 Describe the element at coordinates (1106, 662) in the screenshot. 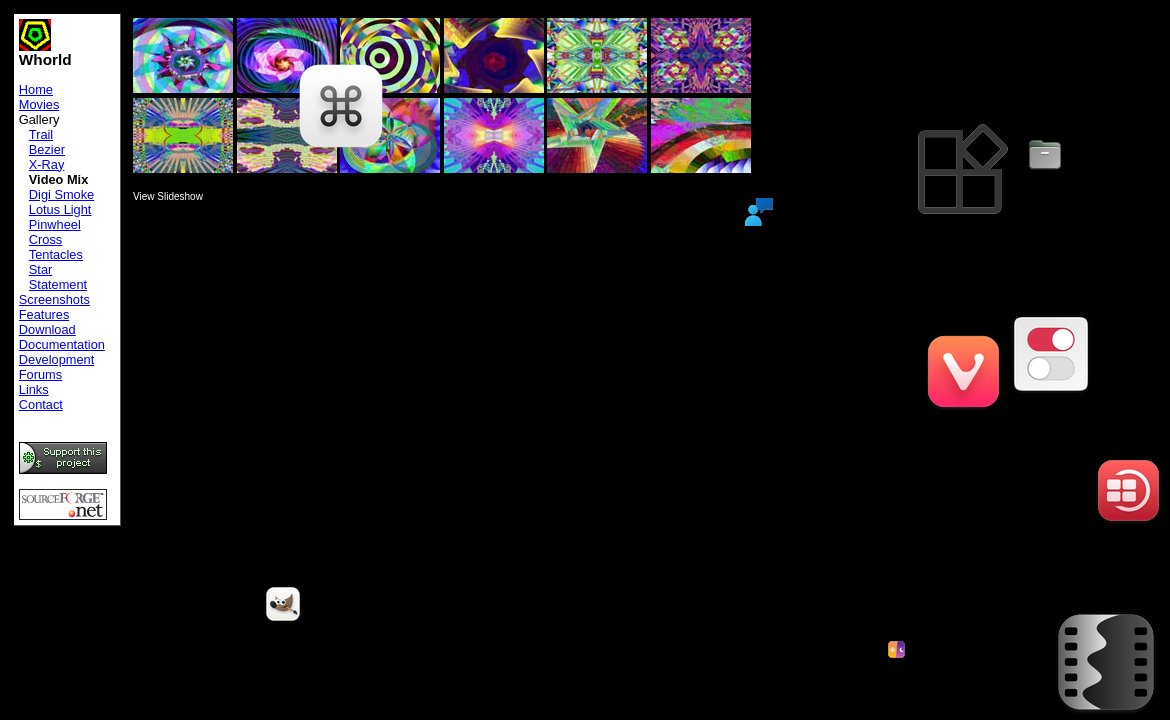

I see `open flowblade video editor` at that location.